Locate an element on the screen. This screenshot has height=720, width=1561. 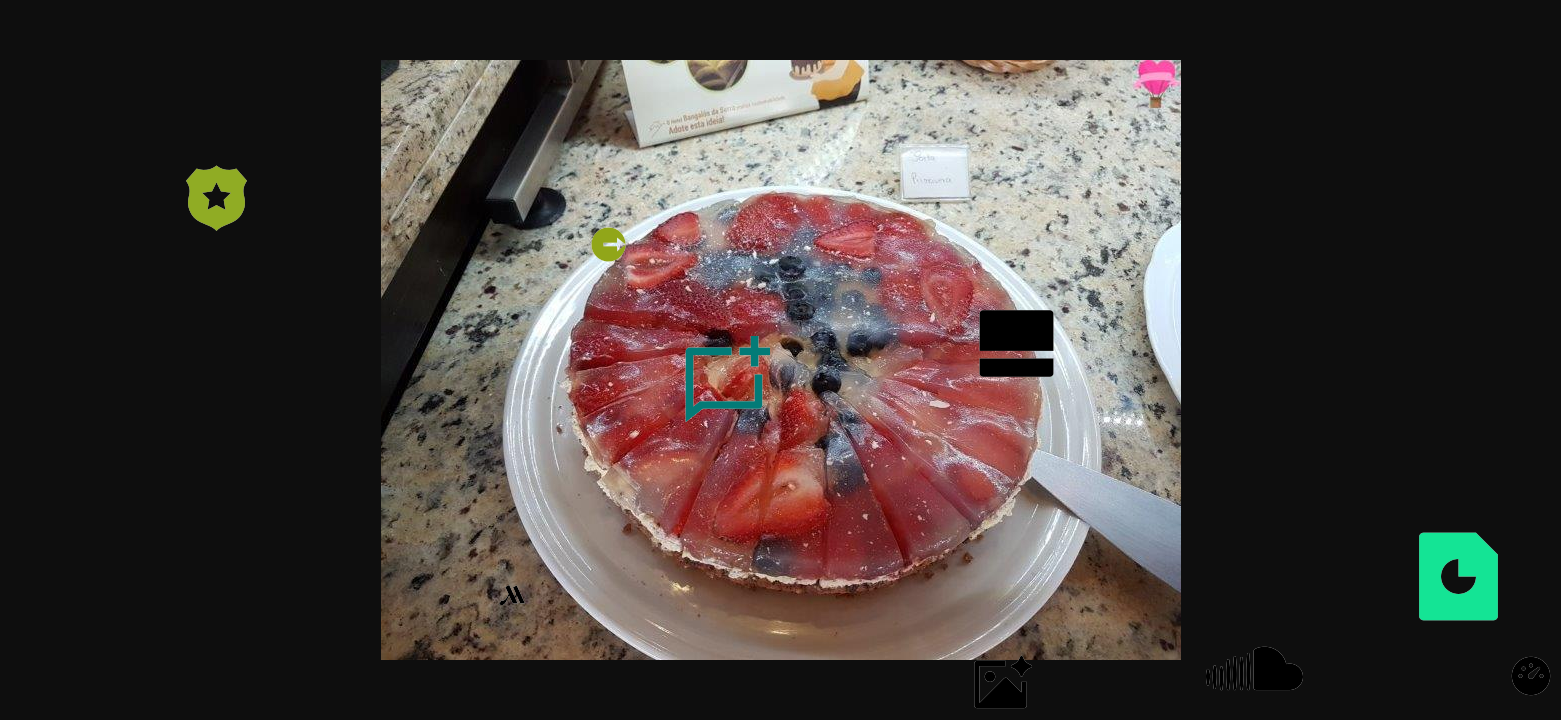
switch to bottom panel layout is located at coordinates (1016, 343).